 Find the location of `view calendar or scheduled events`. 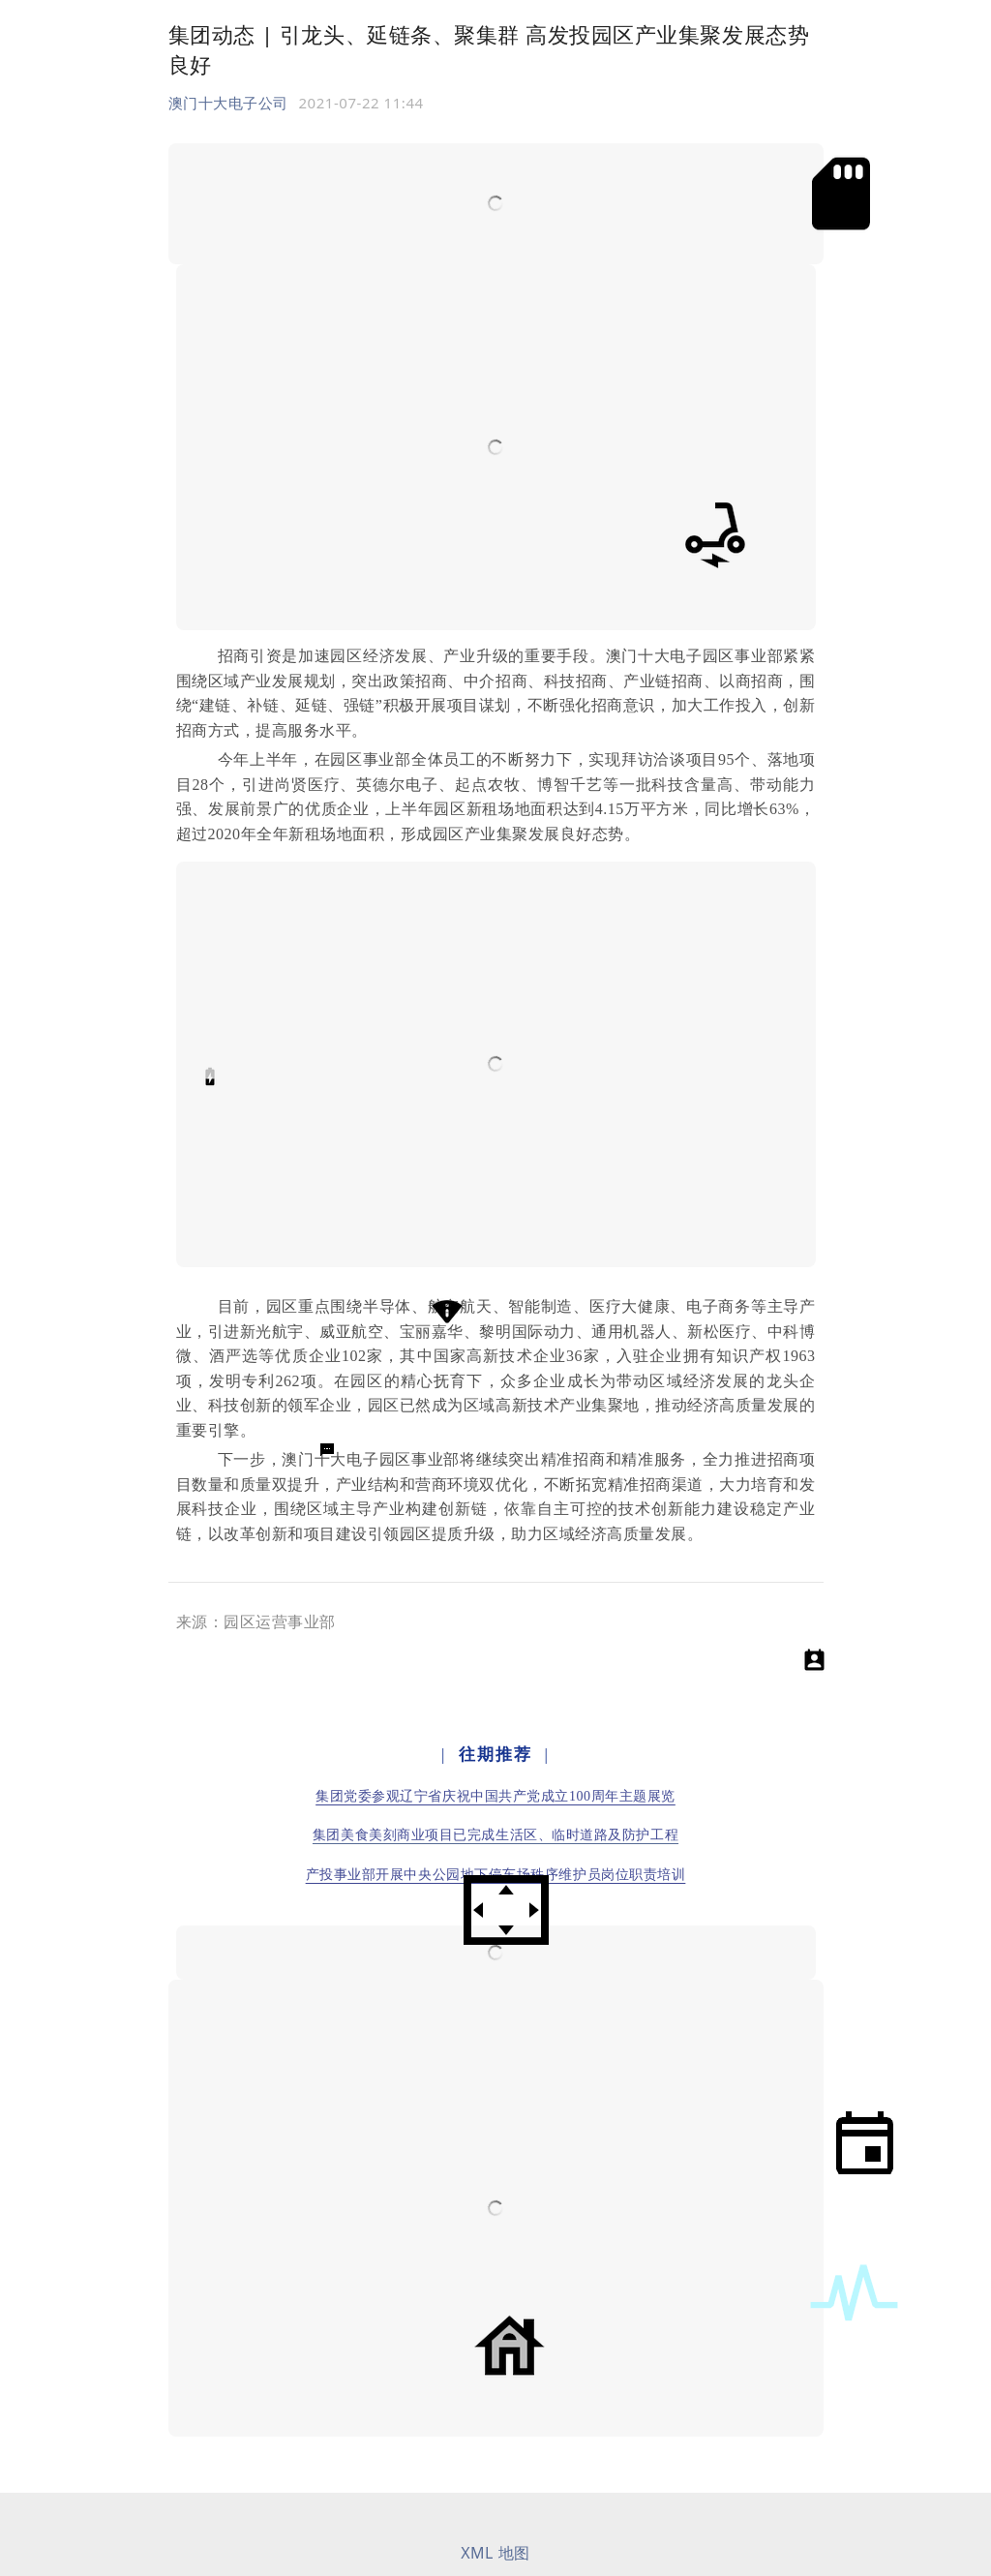

view calendar or scheduled events is located at coordinates (864, 2142).